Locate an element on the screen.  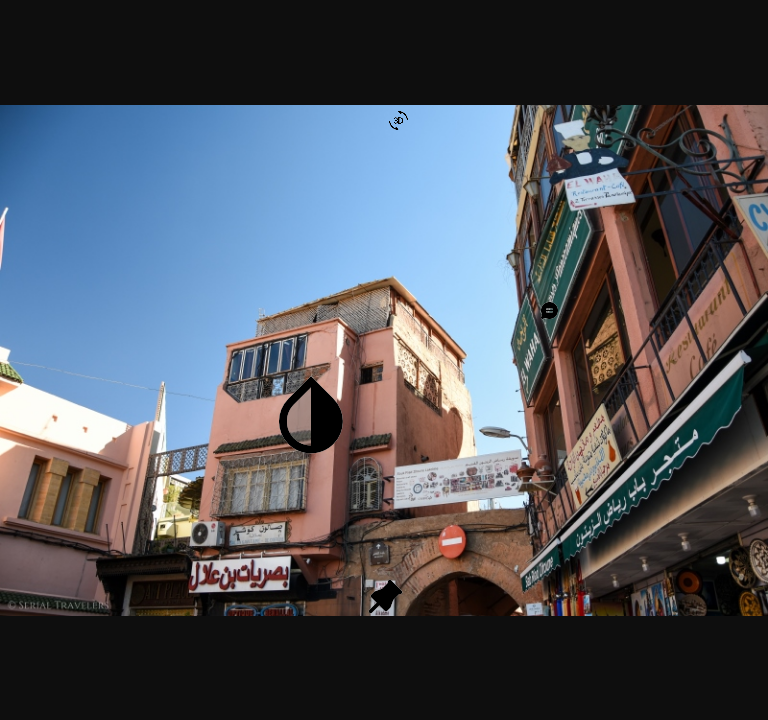
open chat or messaging is located at coordinates (549, 310).